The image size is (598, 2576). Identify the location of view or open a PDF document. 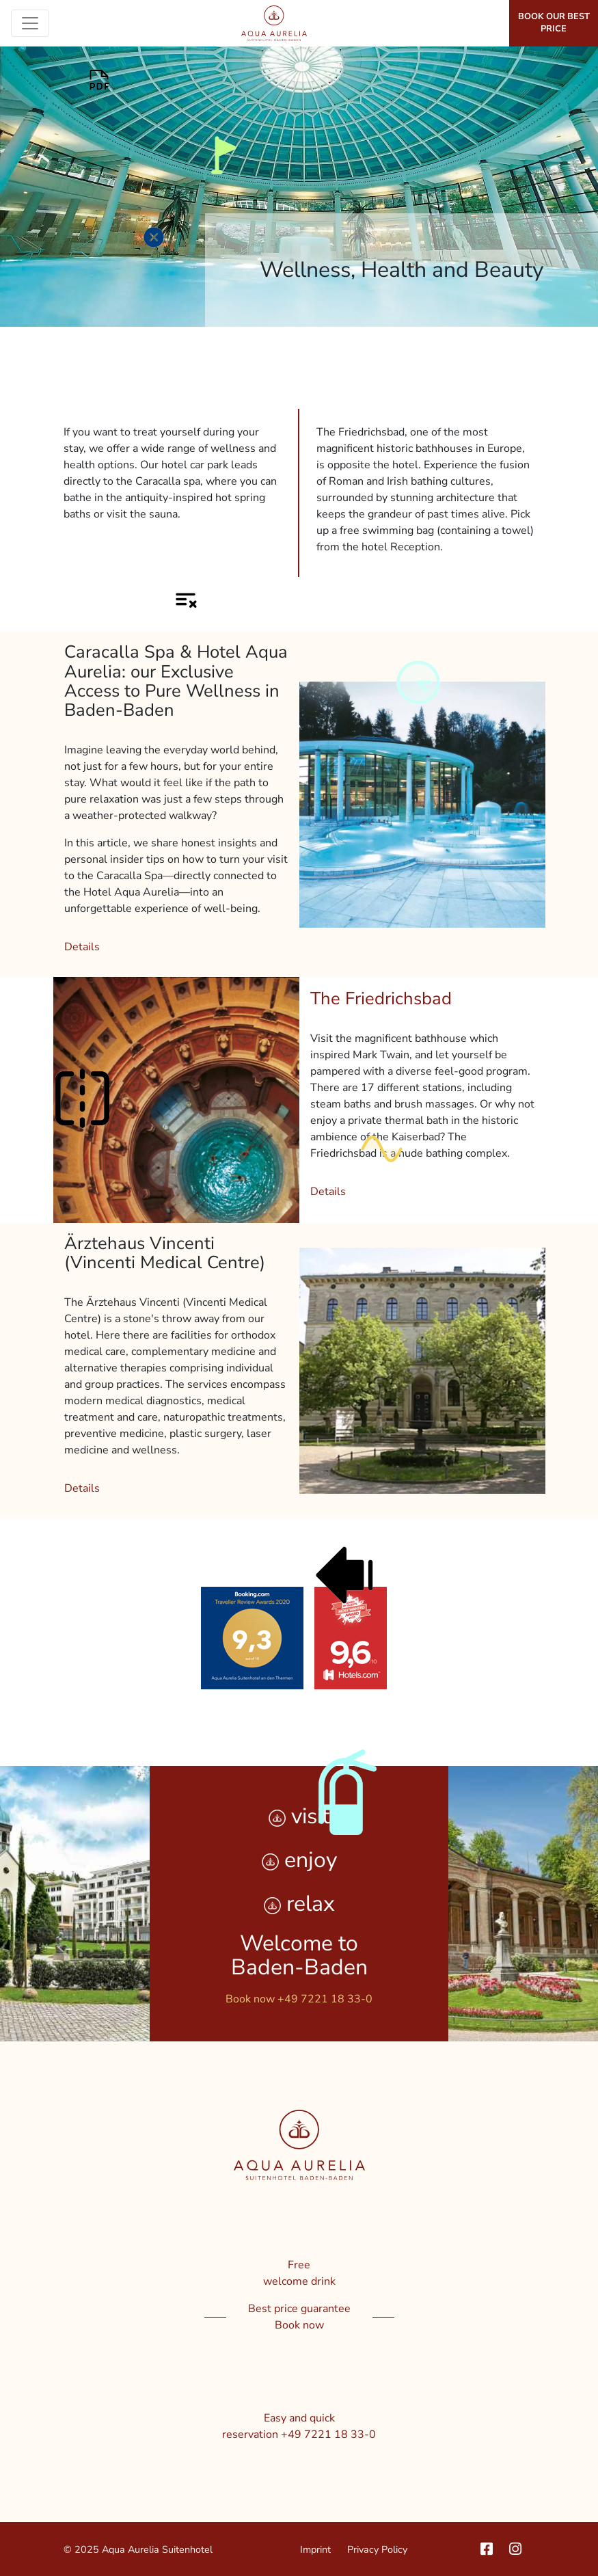
(99, 81).